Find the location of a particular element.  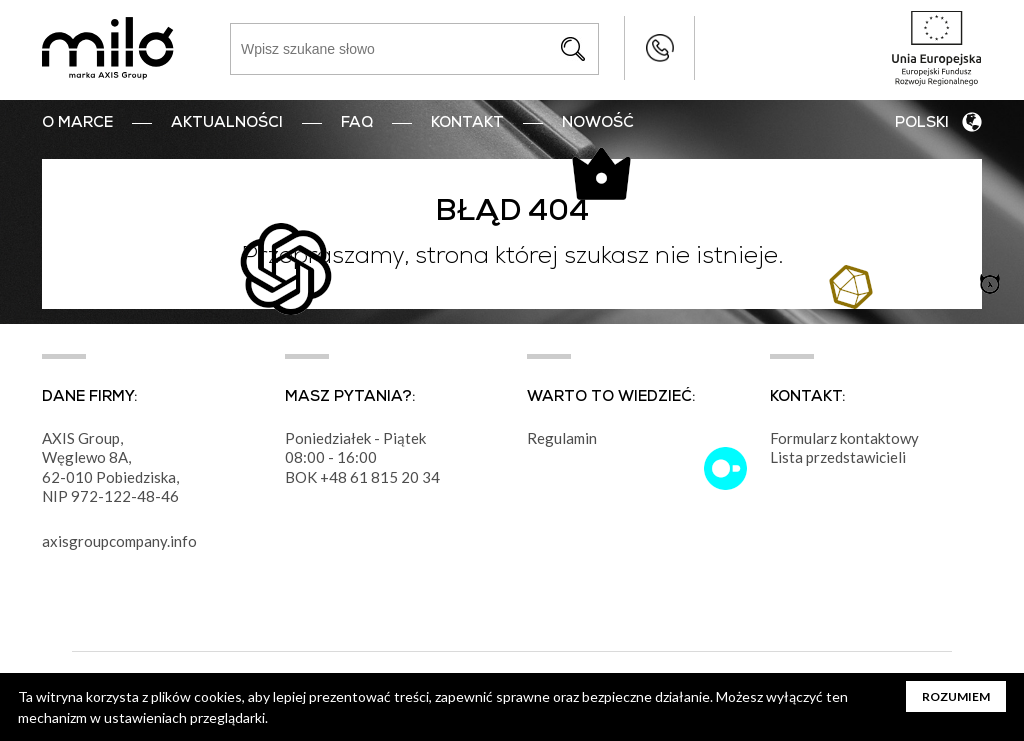

open the OpenAI app or service is located at coordinates (286, 269).